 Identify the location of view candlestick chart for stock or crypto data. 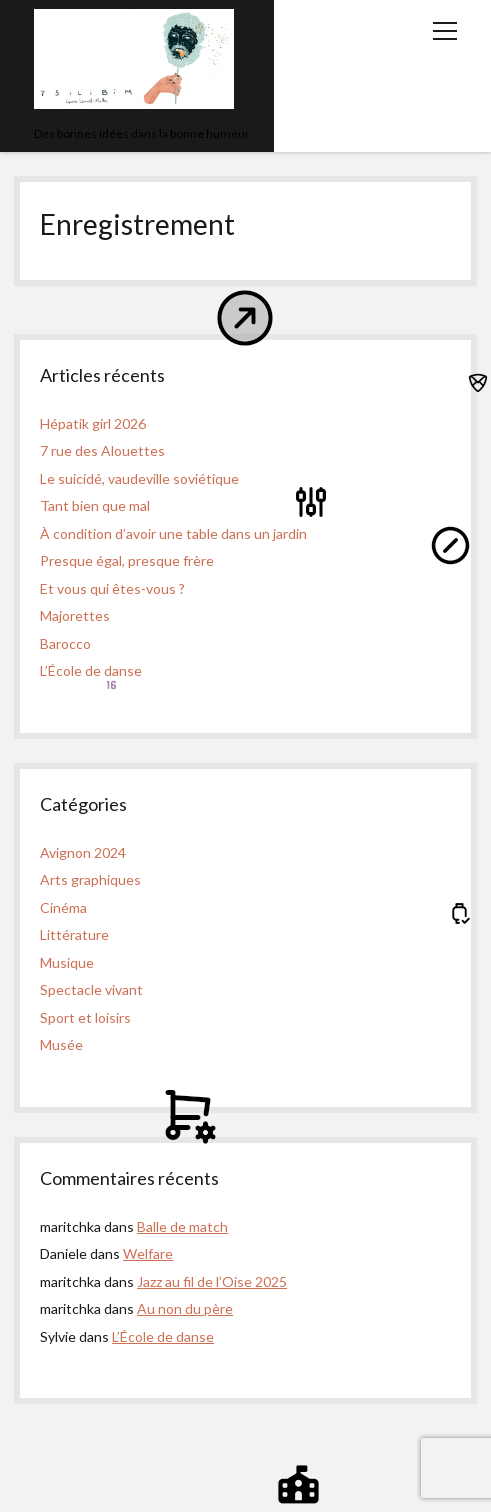
(311, 502).